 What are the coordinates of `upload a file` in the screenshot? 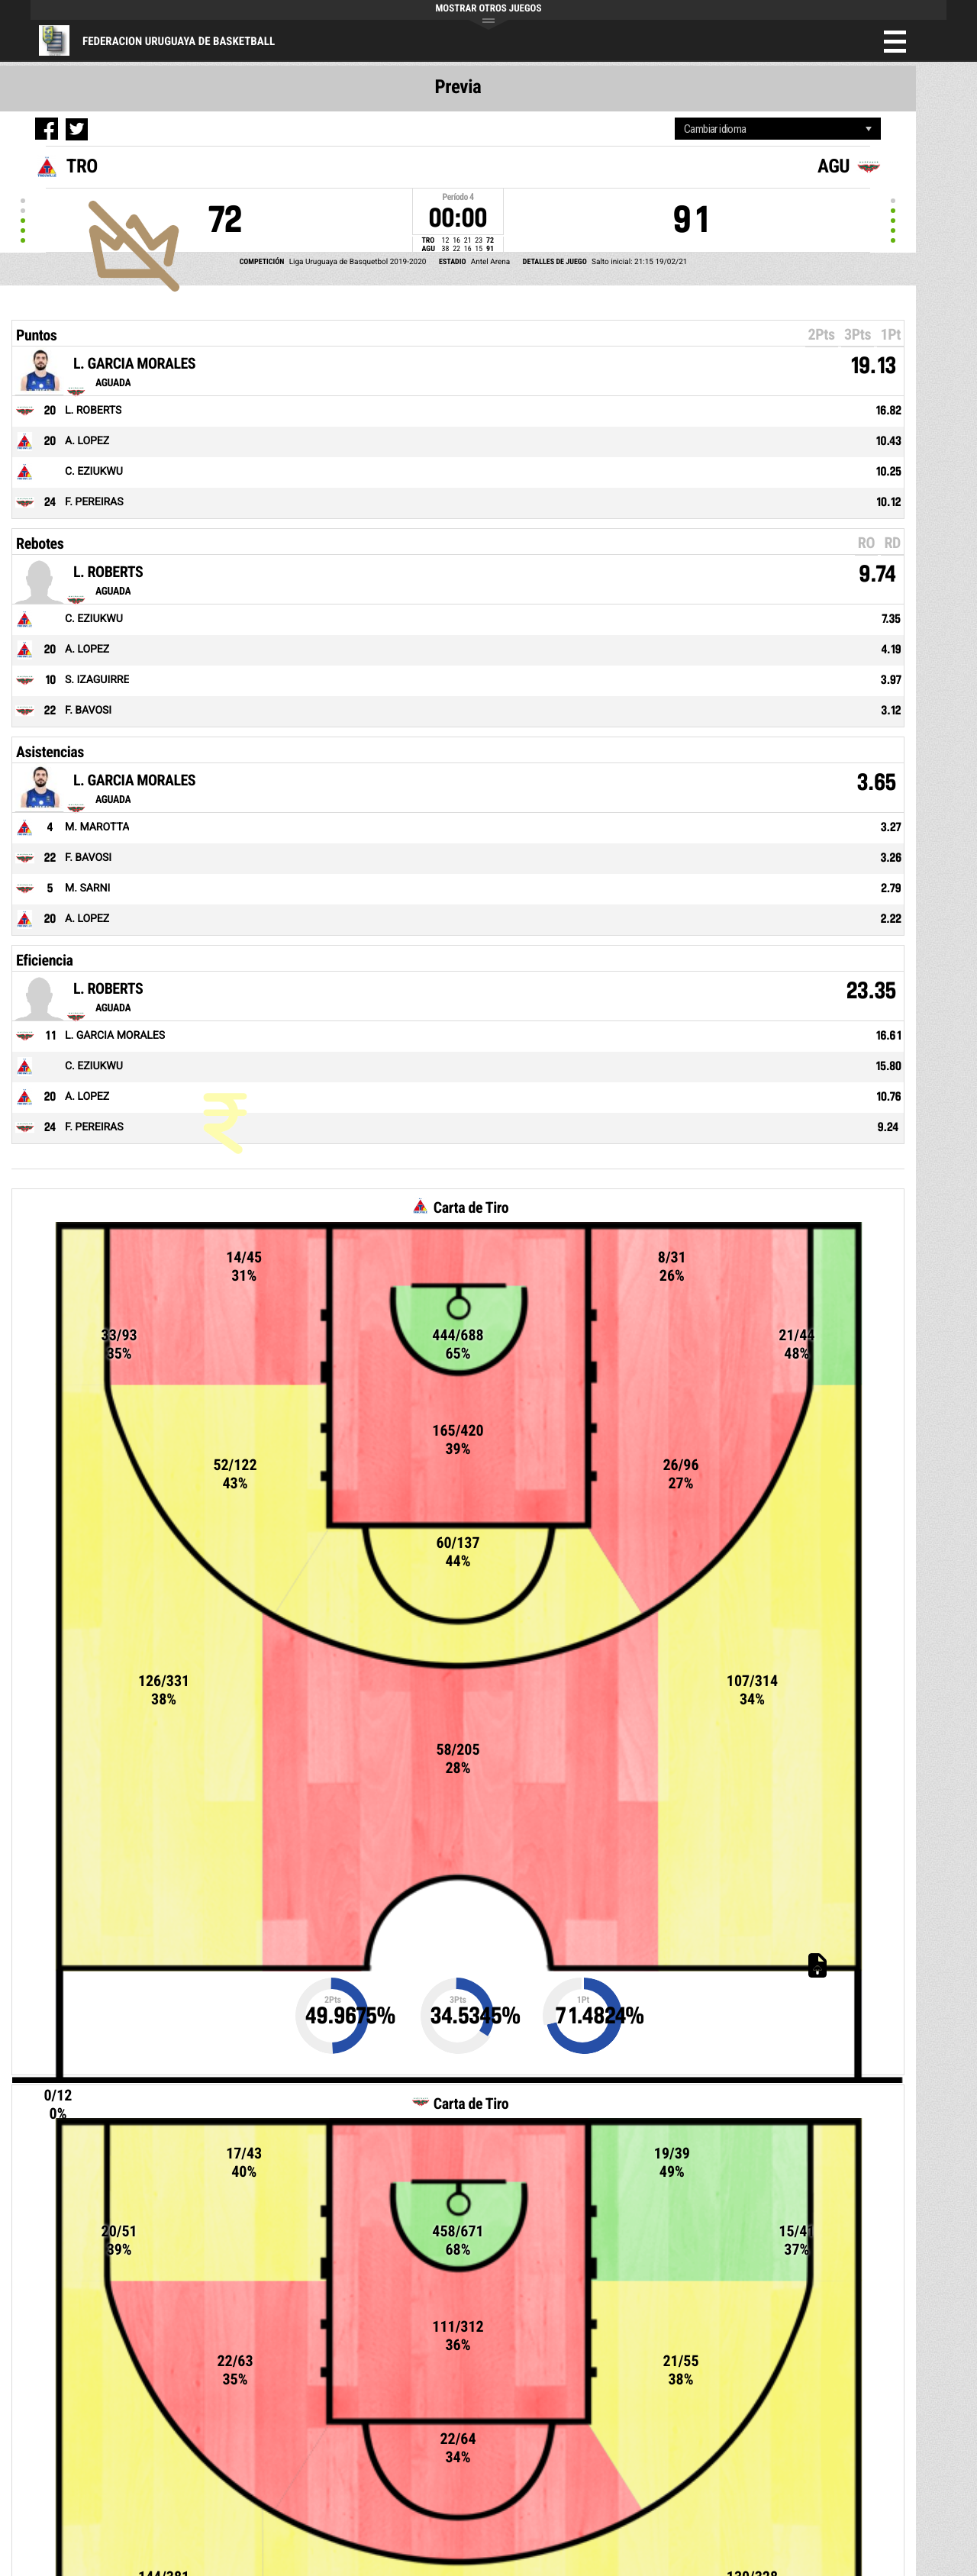 It's located at (817, 1965).